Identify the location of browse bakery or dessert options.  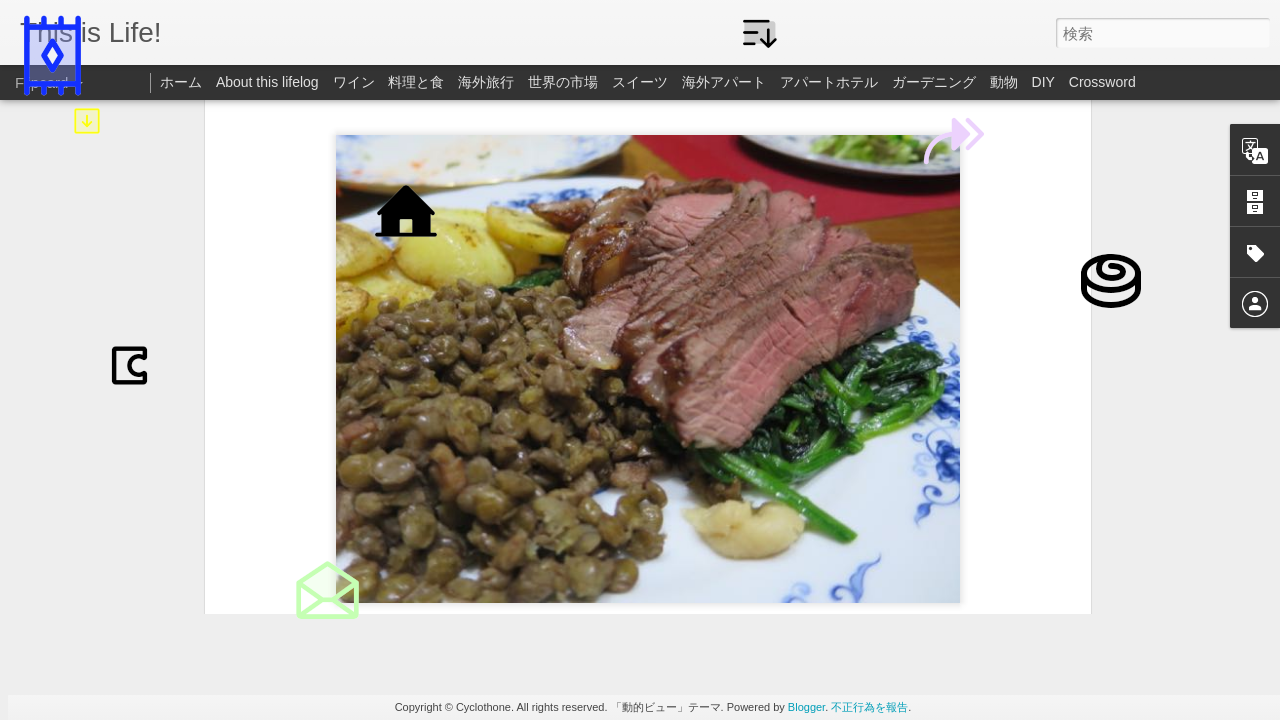
(1111, 281).